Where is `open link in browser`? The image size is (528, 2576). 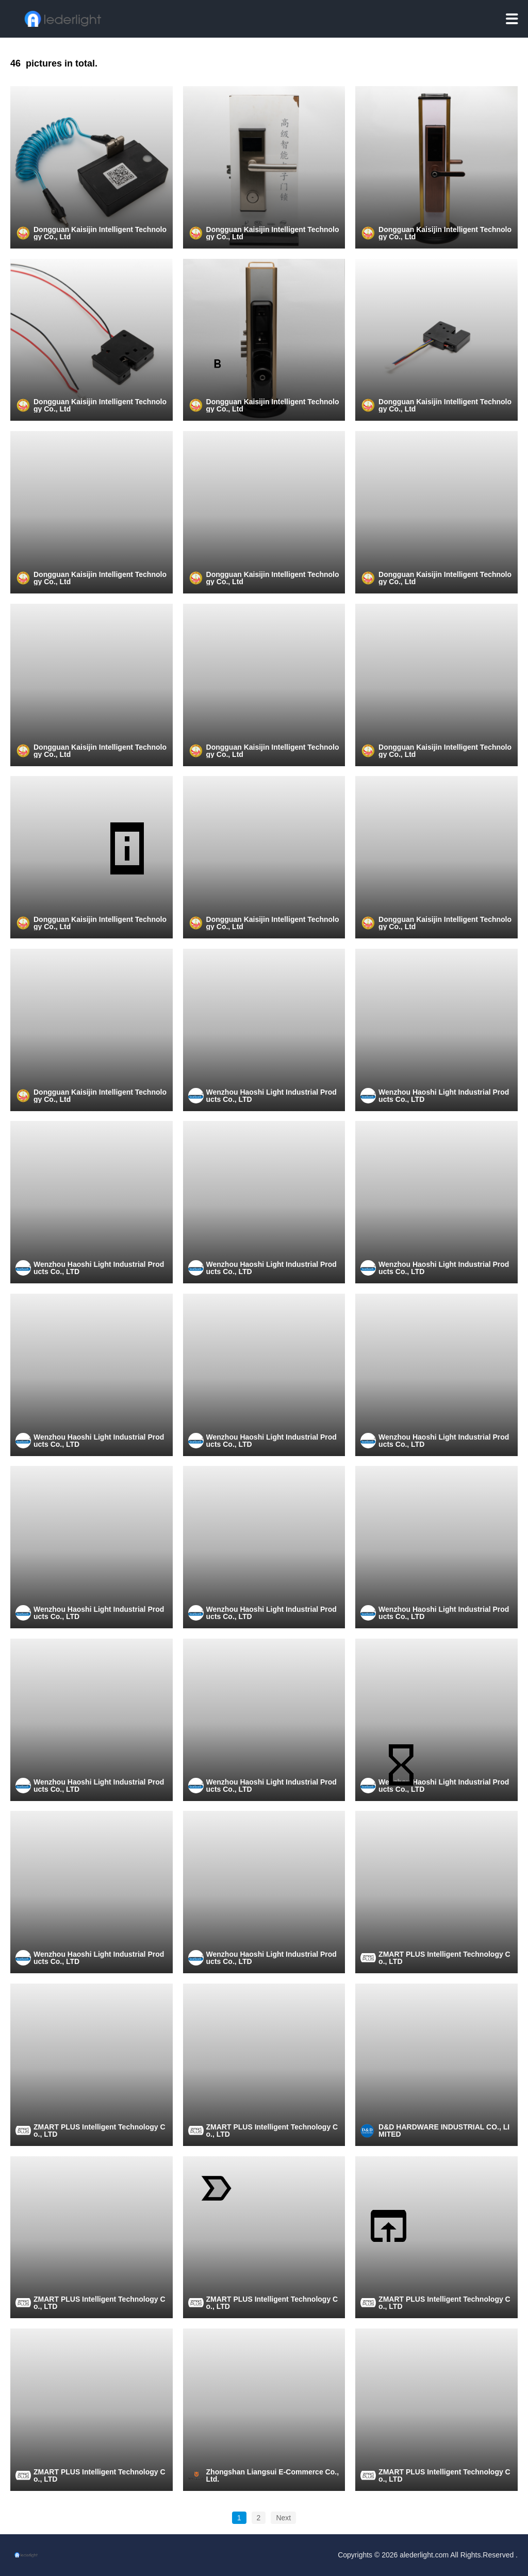 open link in browser is located at coordinates (388, 2225).